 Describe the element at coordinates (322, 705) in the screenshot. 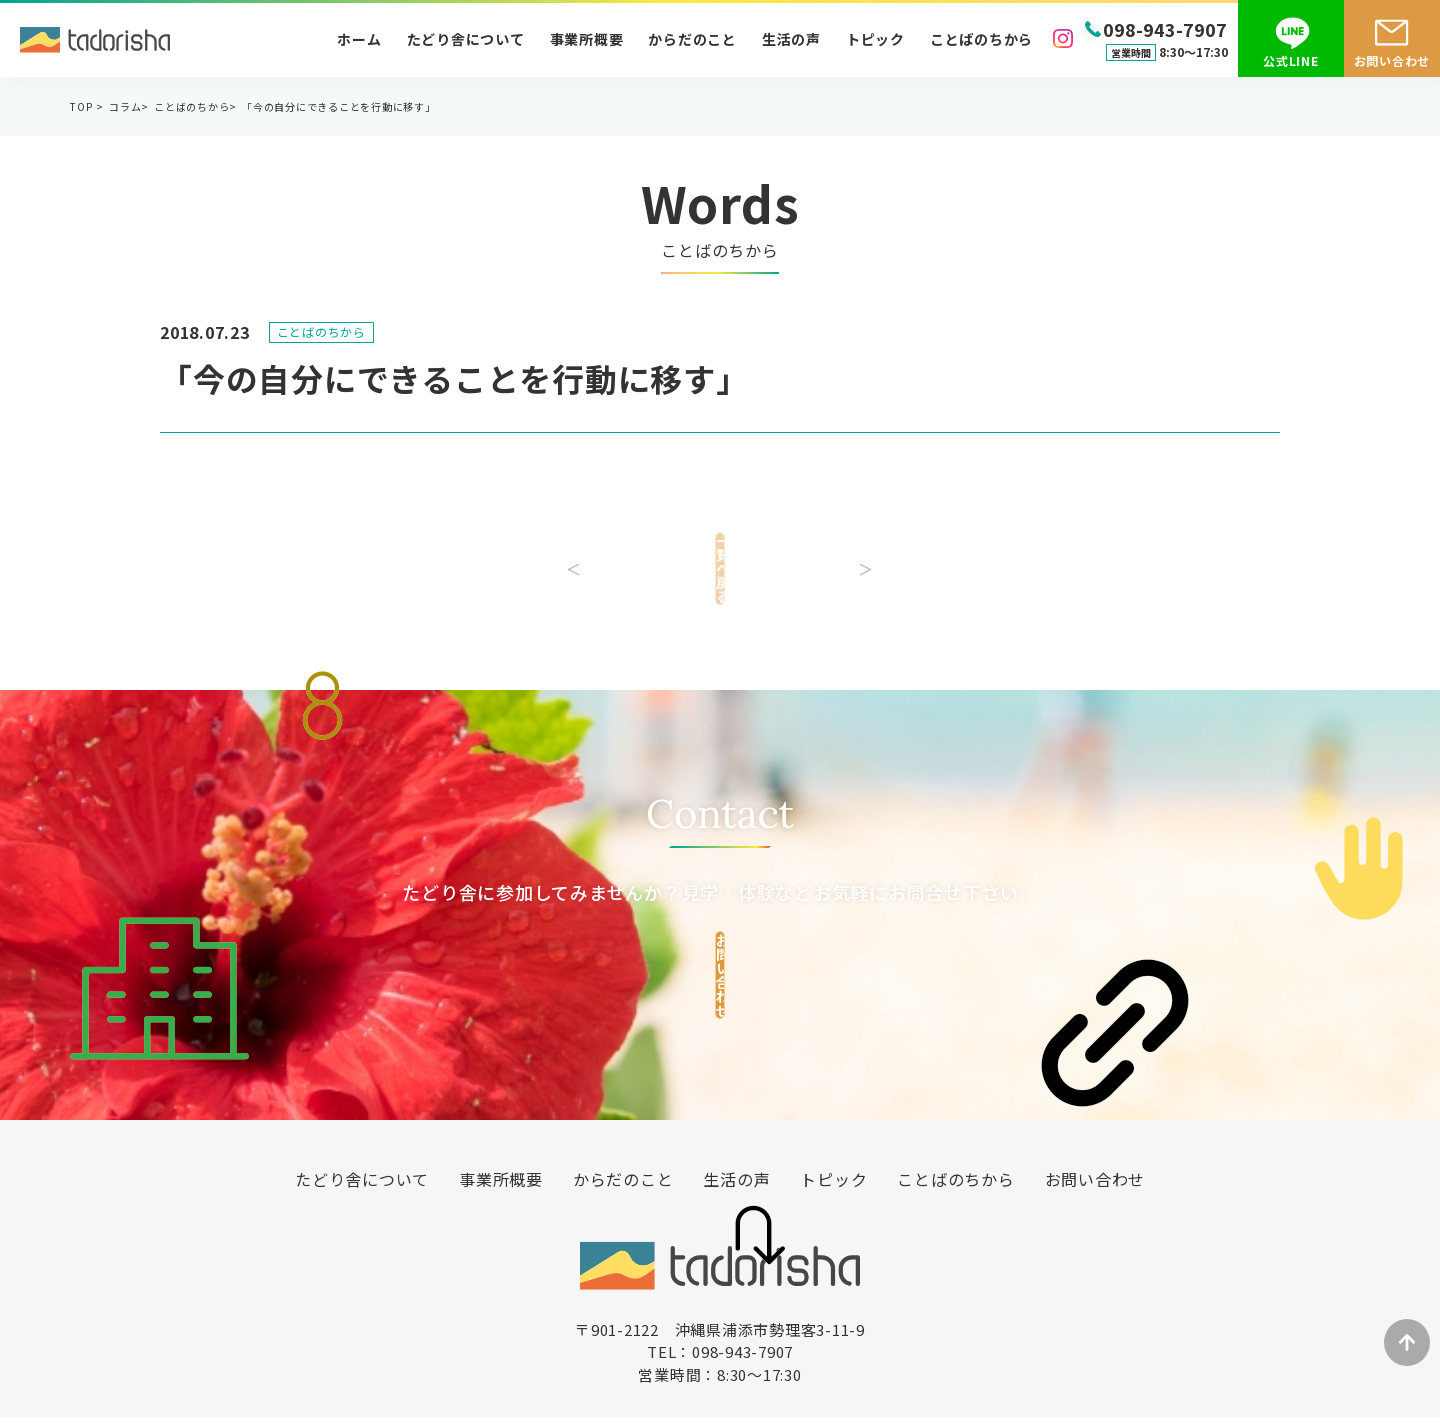

I see `indicates the number eight in a list or sequence` at that location.